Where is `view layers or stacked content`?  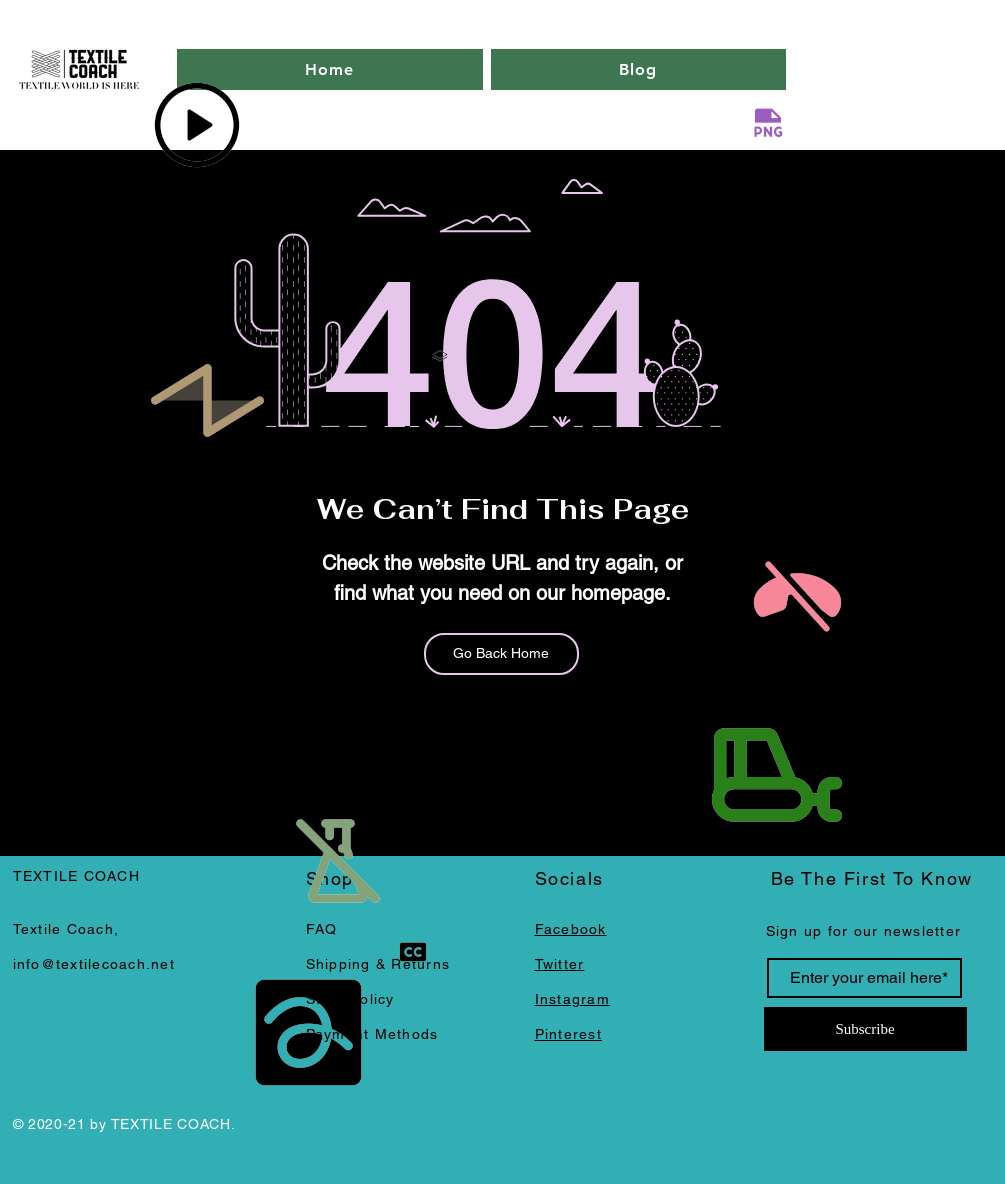 view layers or stacked content is located at coordinates (440, 356).